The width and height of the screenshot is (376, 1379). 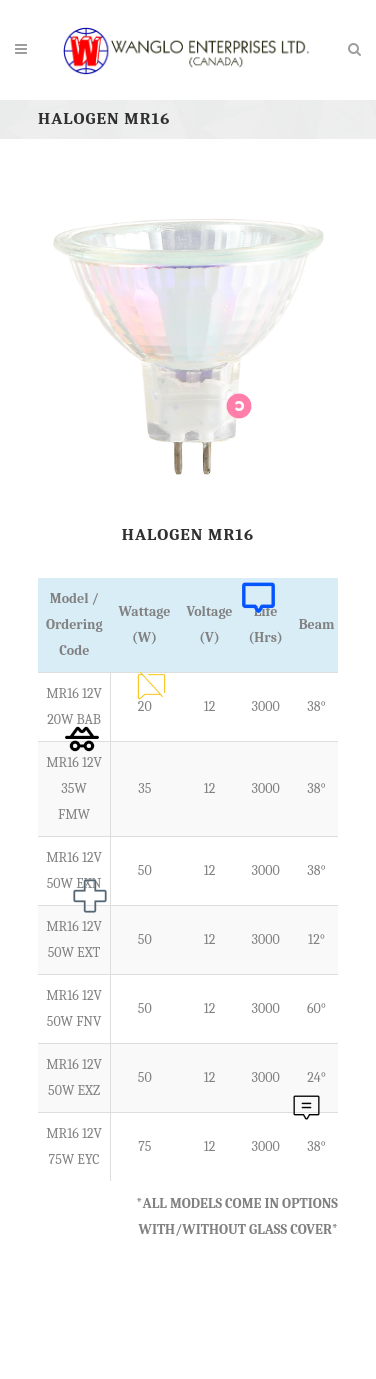 What do you see at coordinates (306, 1106) in the screenshot?
I see `open chat or messaging` at bounding box center [306, 1106].